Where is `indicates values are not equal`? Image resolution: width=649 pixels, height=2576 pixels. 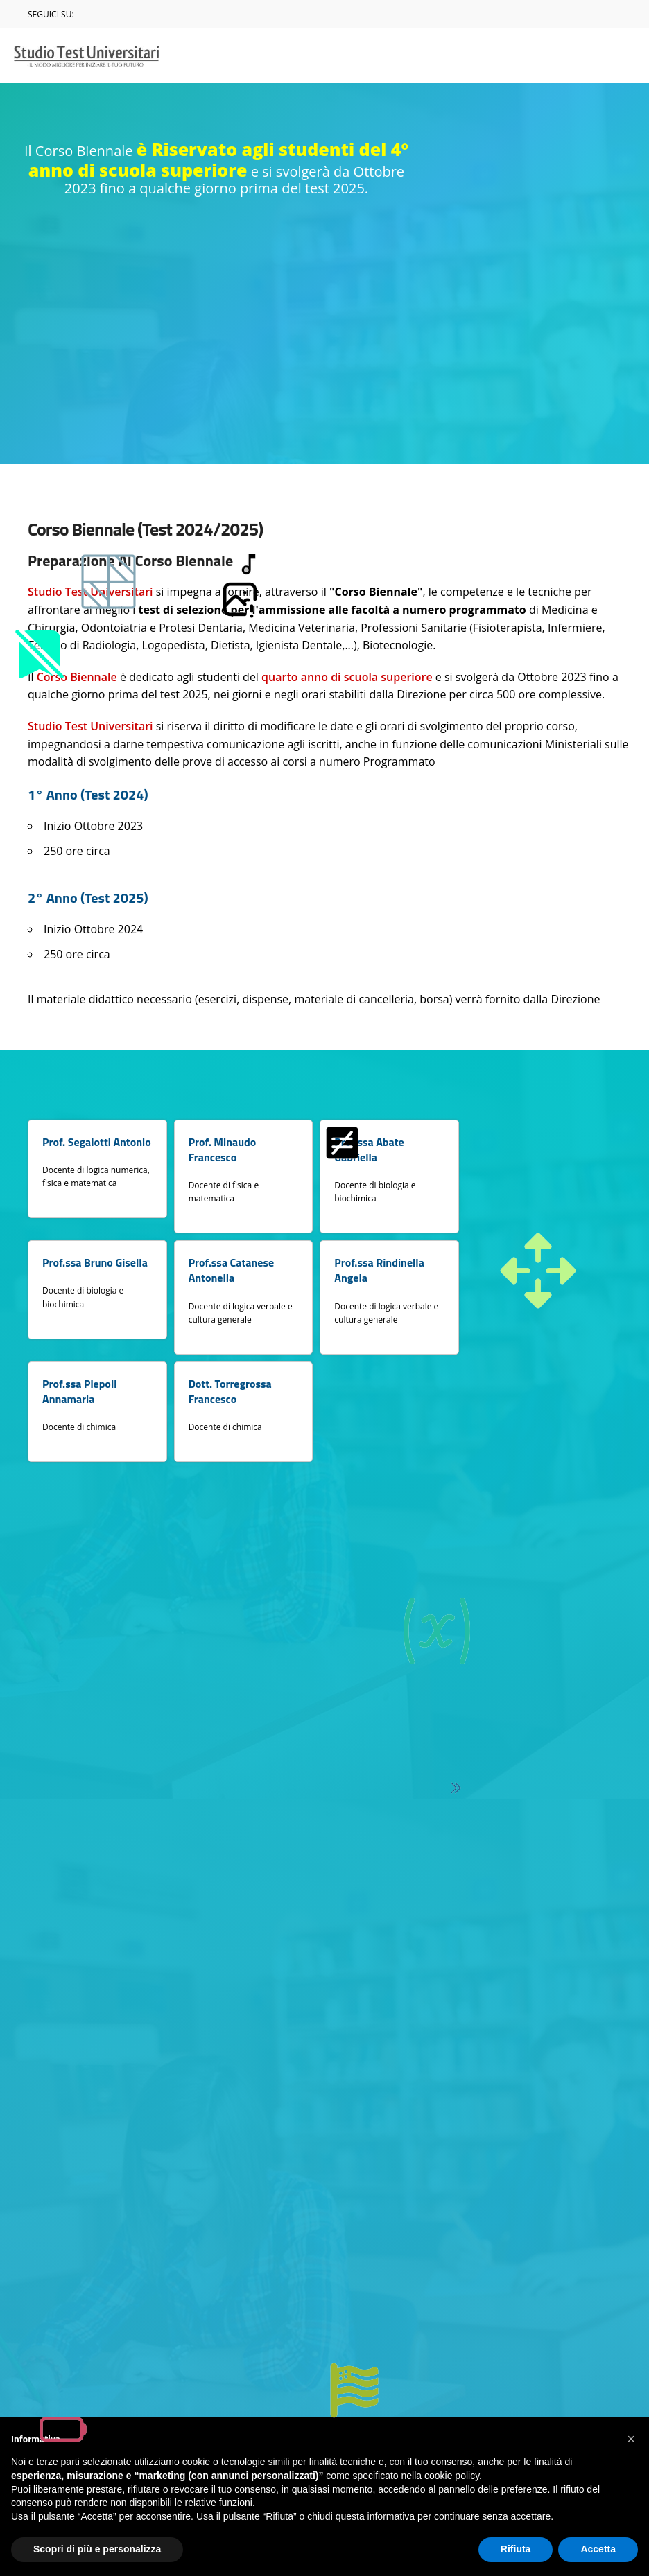 indicates values are not equal is located at coordinates (342, 1143).